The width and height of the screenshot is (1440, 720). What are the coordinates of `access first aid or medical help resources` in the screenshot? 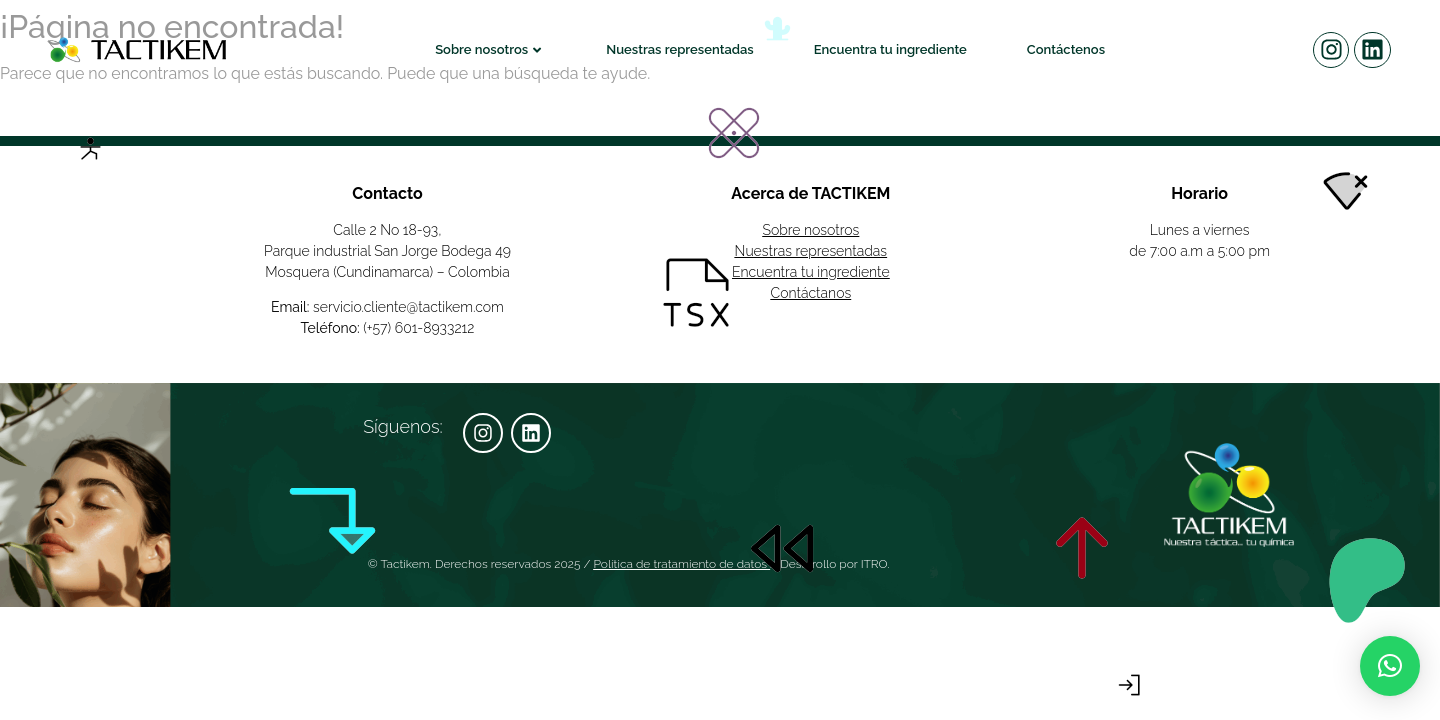 It's located at (734, 133).